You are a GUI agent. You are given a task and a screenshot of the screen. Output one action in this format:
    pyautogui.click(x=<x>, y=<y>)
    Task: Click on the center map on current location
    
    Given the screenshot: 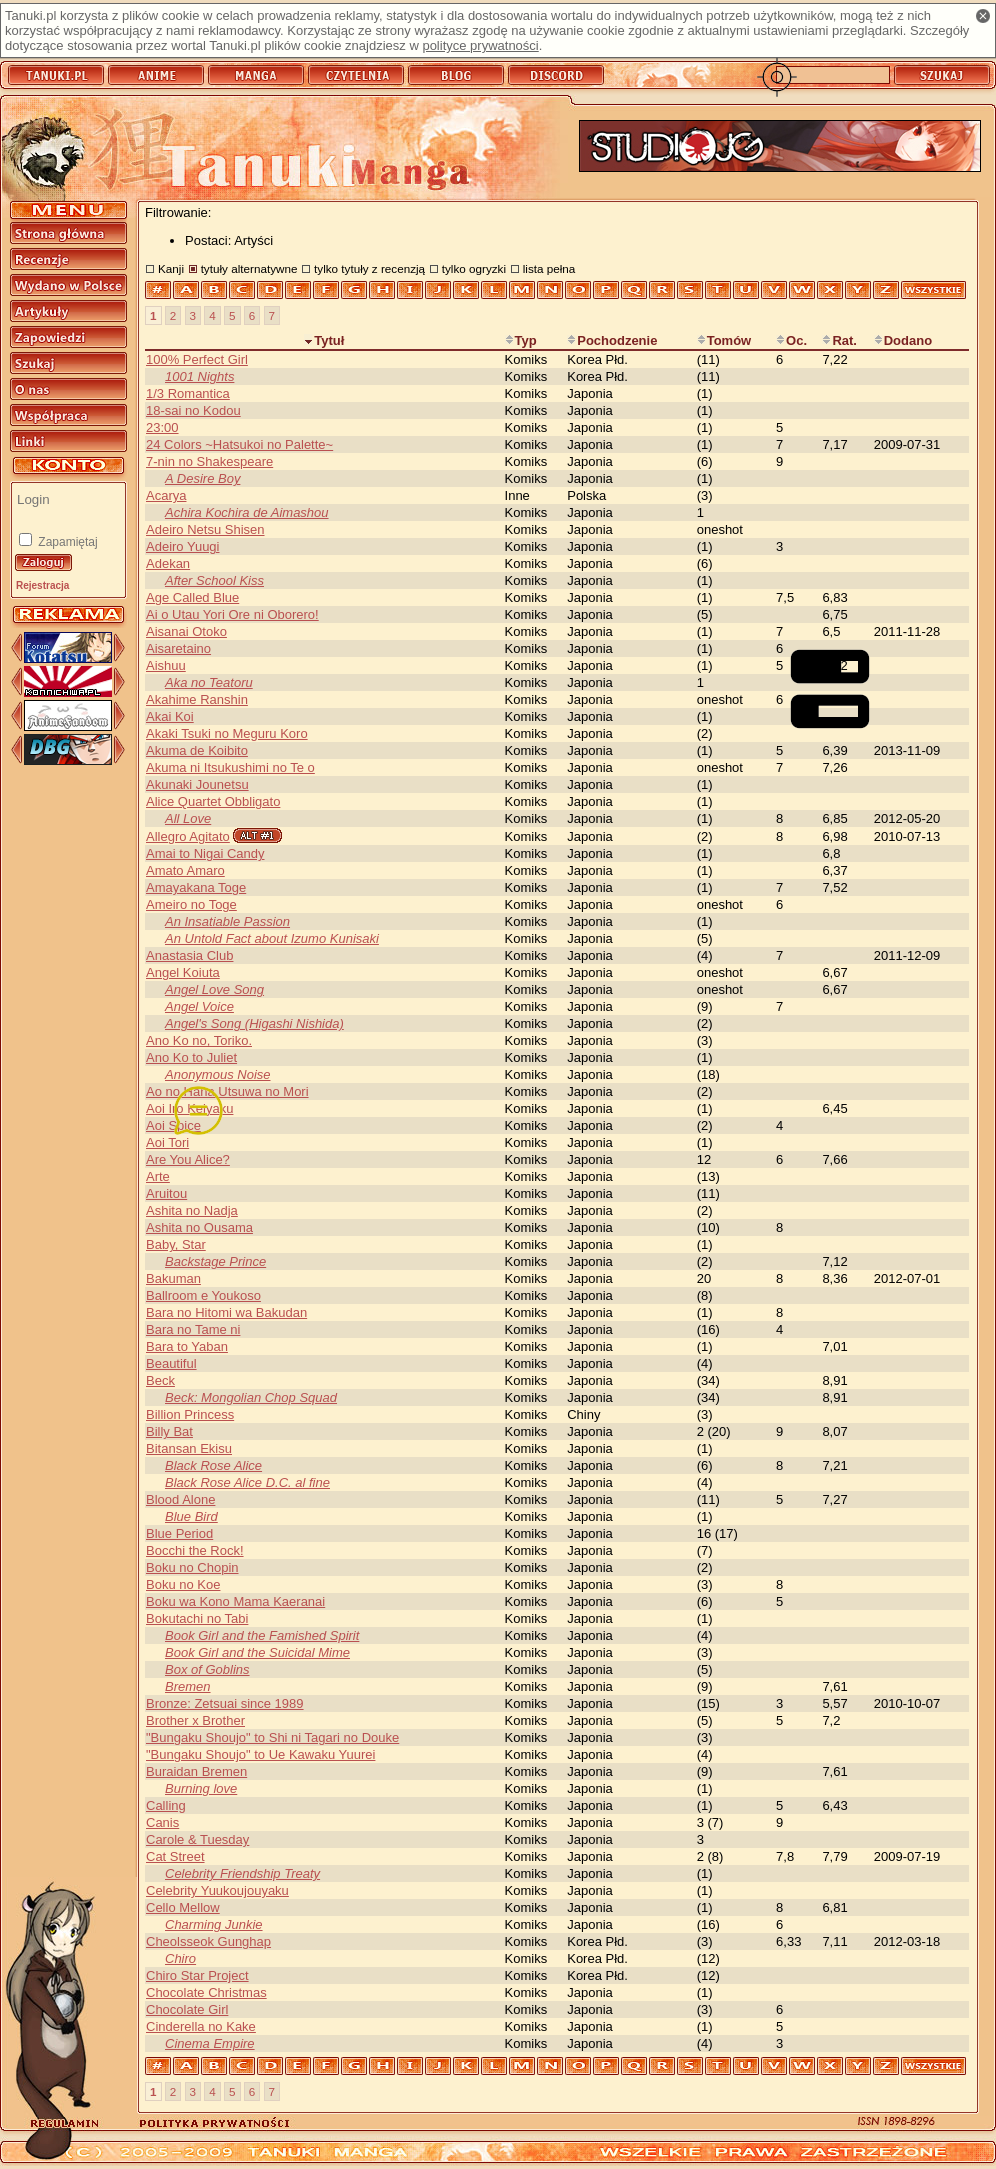 What is the action you would take?
    pyautogui.click(x=777, y=77)
    